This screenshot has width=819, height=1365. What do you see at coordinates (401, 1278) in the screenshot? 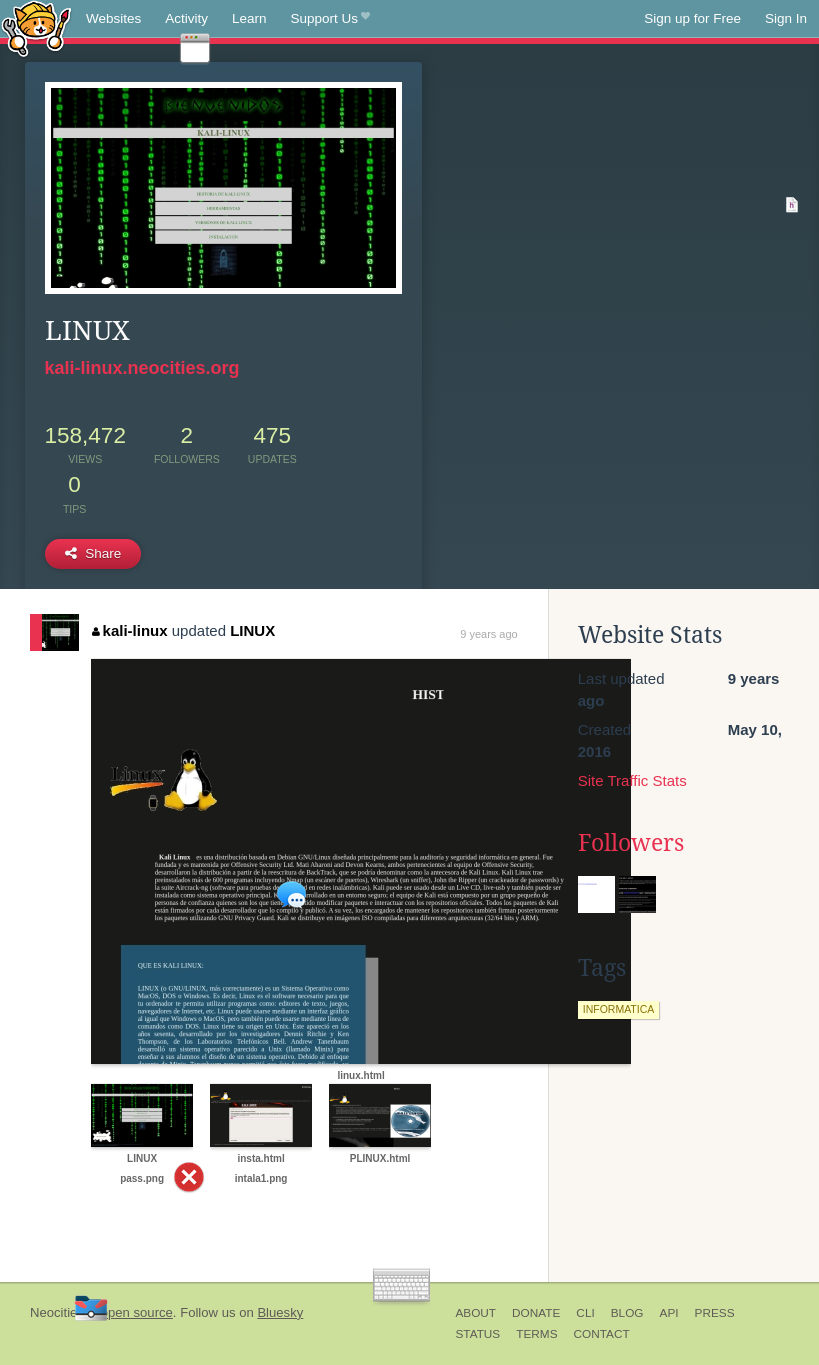
I see `bluetooth keyboard connected` at bounding box center [401, 1278].